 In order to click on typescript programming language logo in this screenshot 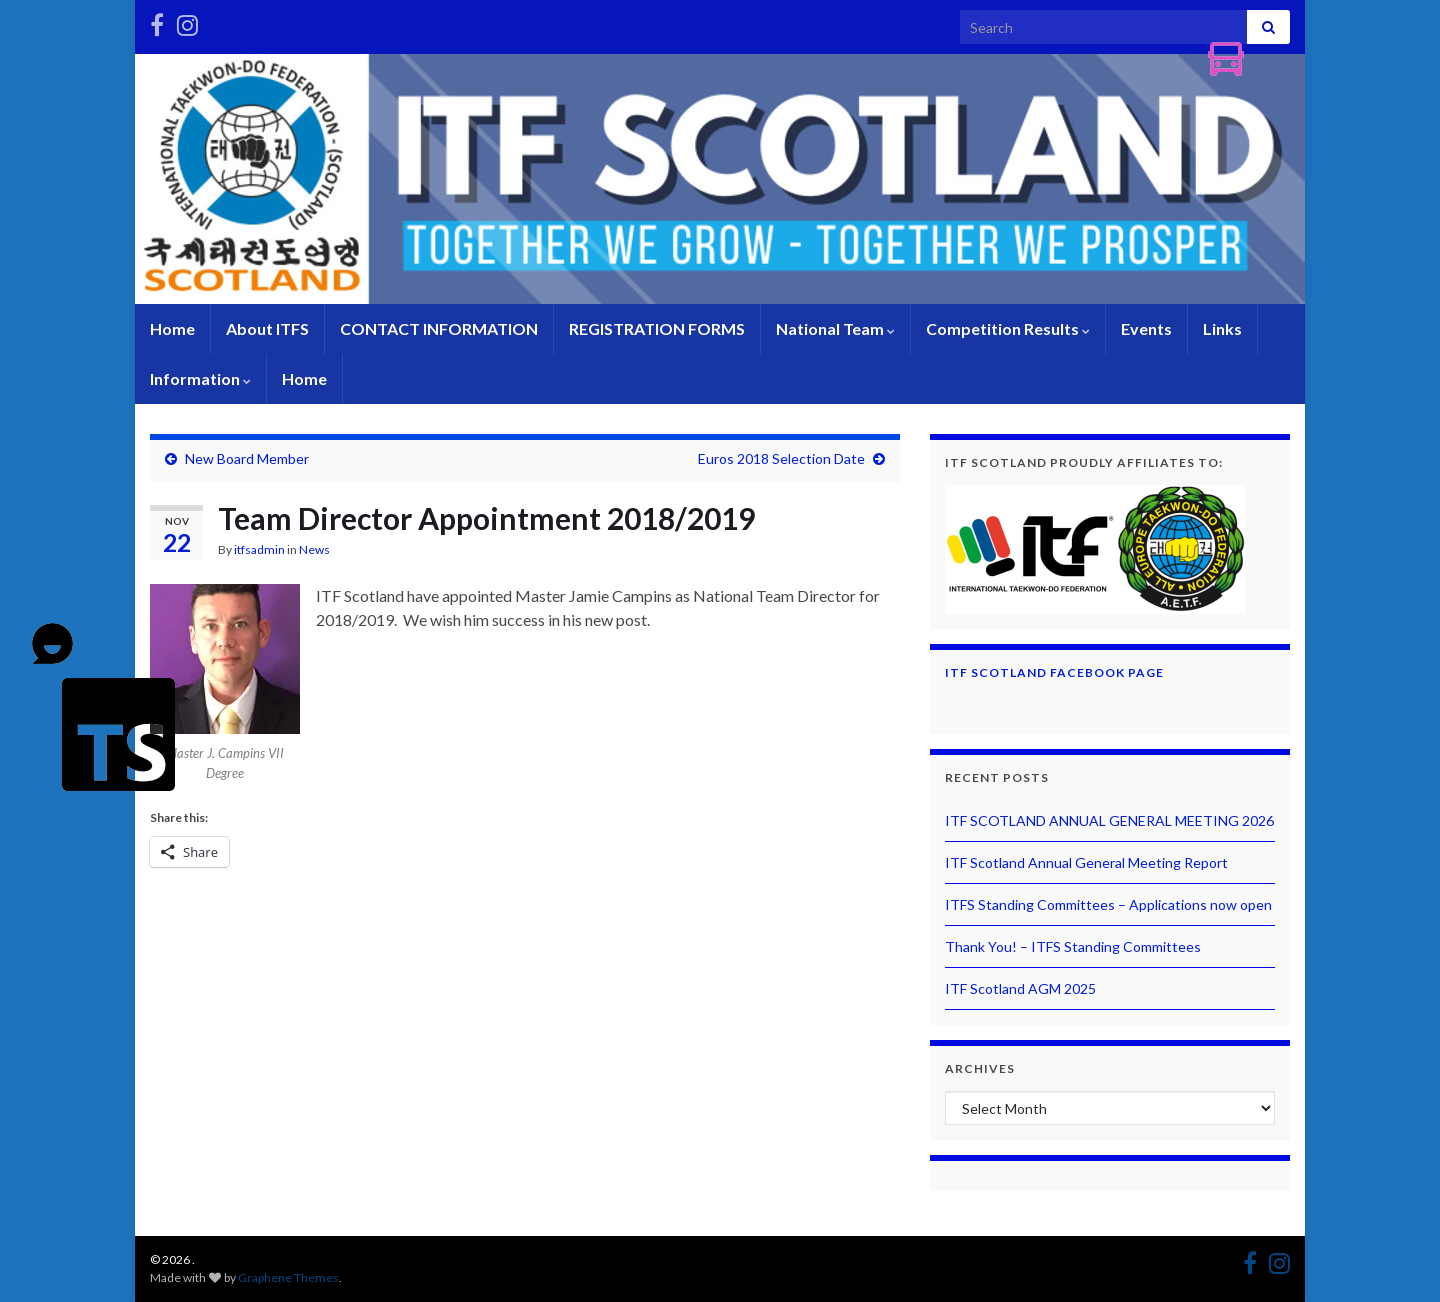, I will do `click(118, 734)`.